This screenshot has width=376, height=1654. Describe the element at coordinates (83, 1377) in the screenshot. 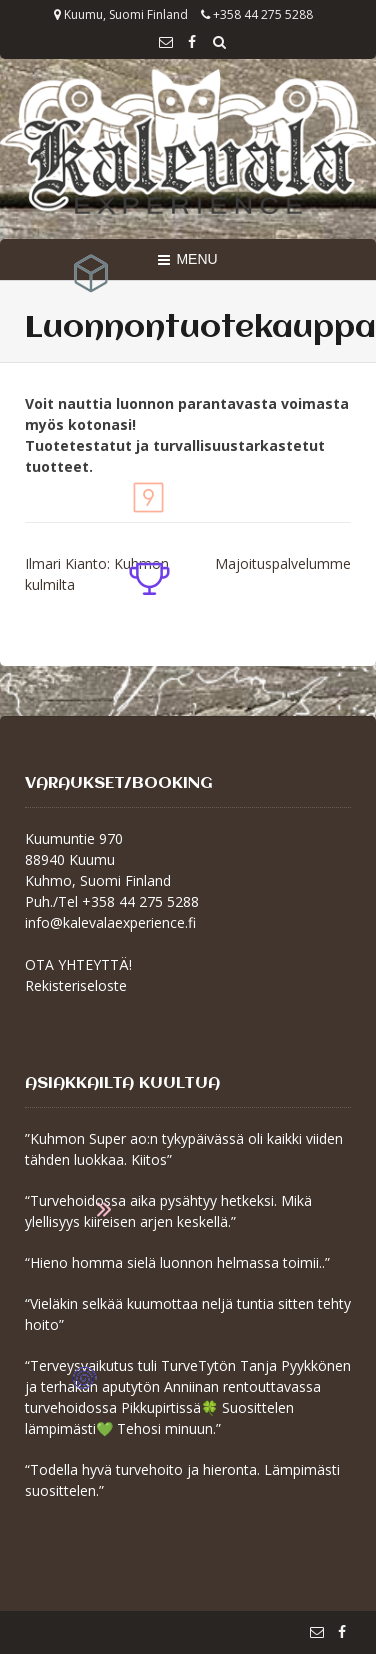

I see `indicates loading or processing in progress` at that location.